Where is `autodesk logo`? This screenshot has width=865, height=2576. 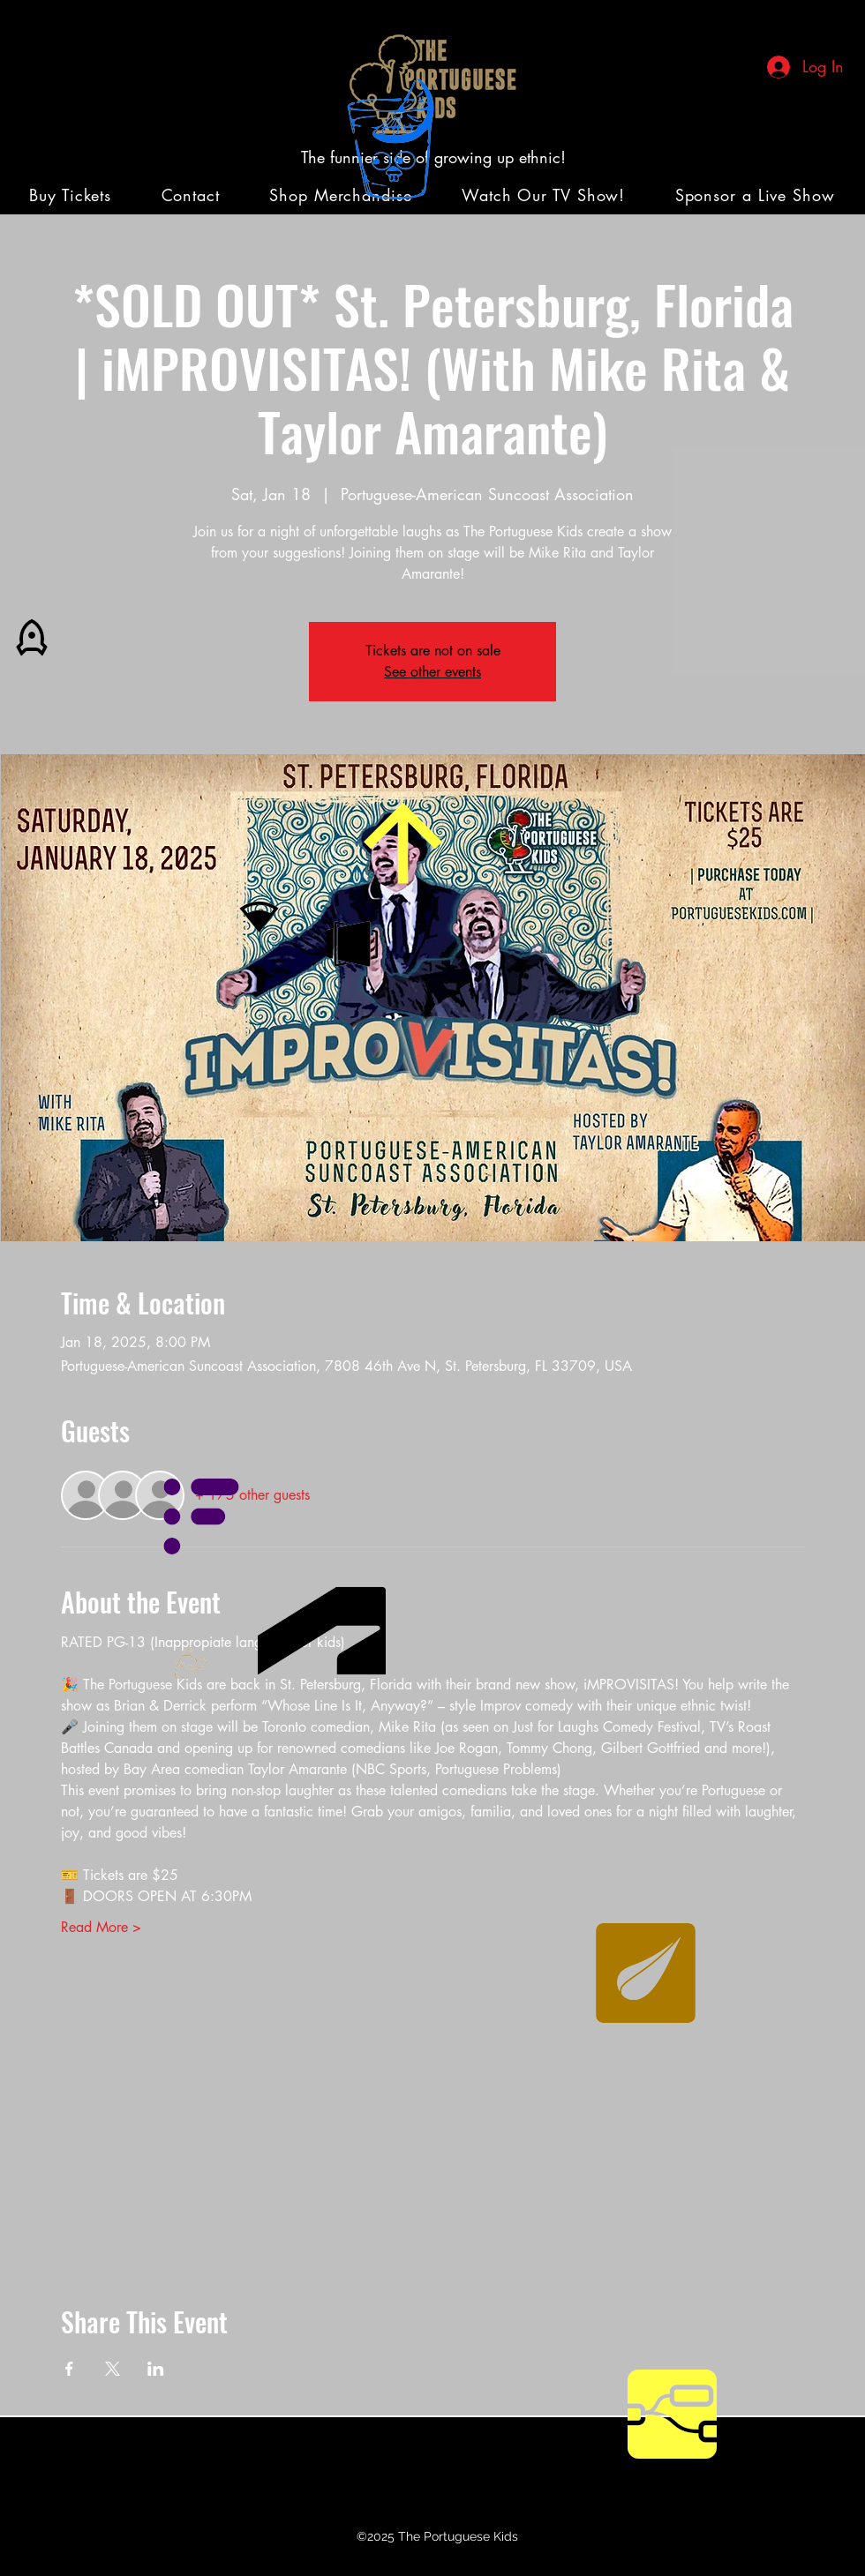
autodesk logo is located at coordinates (321, 1630).